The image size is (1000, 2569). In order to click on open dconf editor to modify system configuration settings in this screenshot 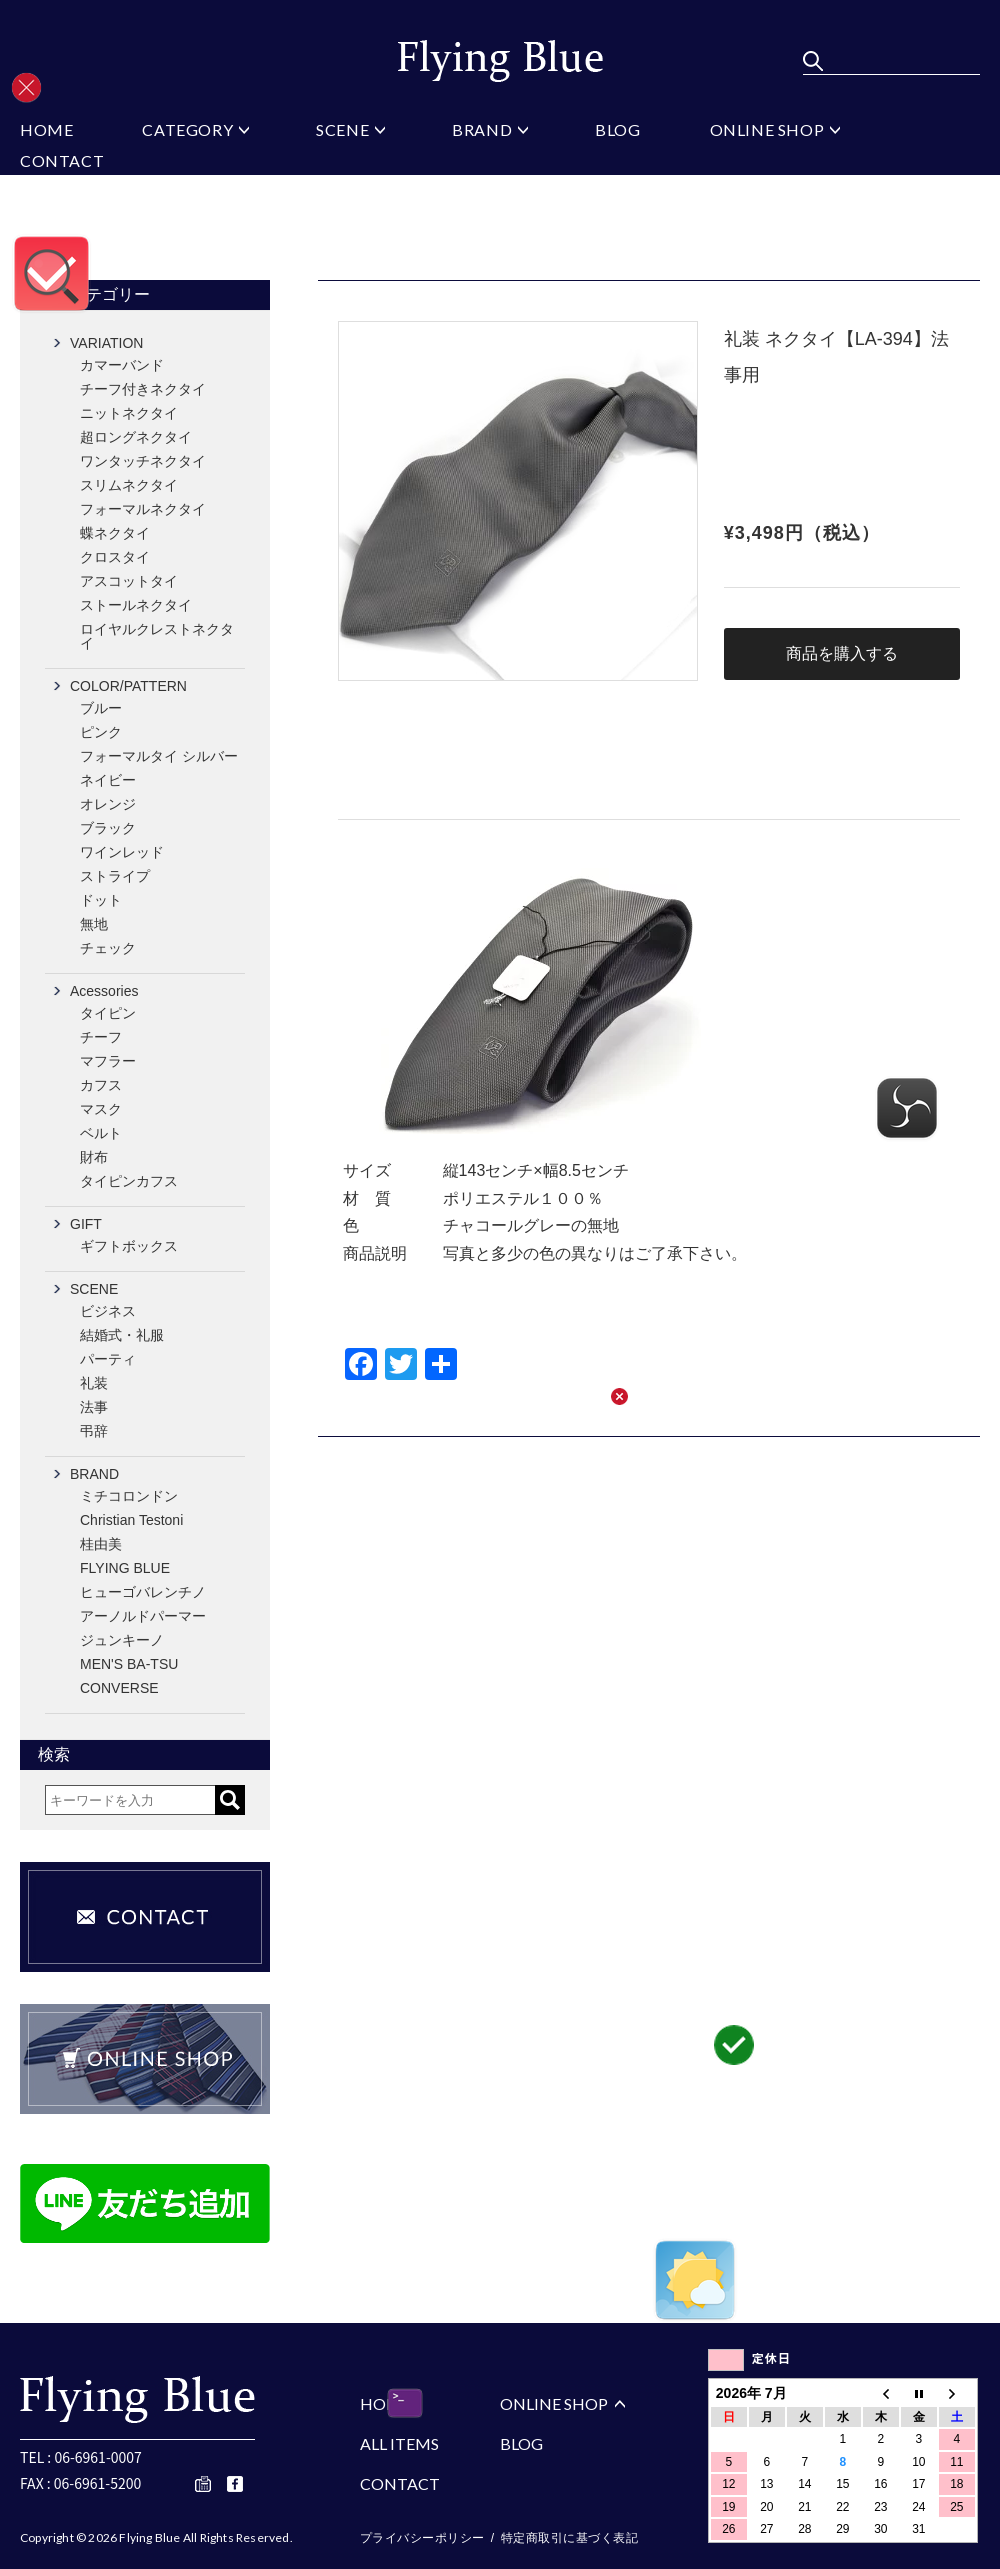, I will do `click(51, 273)`.